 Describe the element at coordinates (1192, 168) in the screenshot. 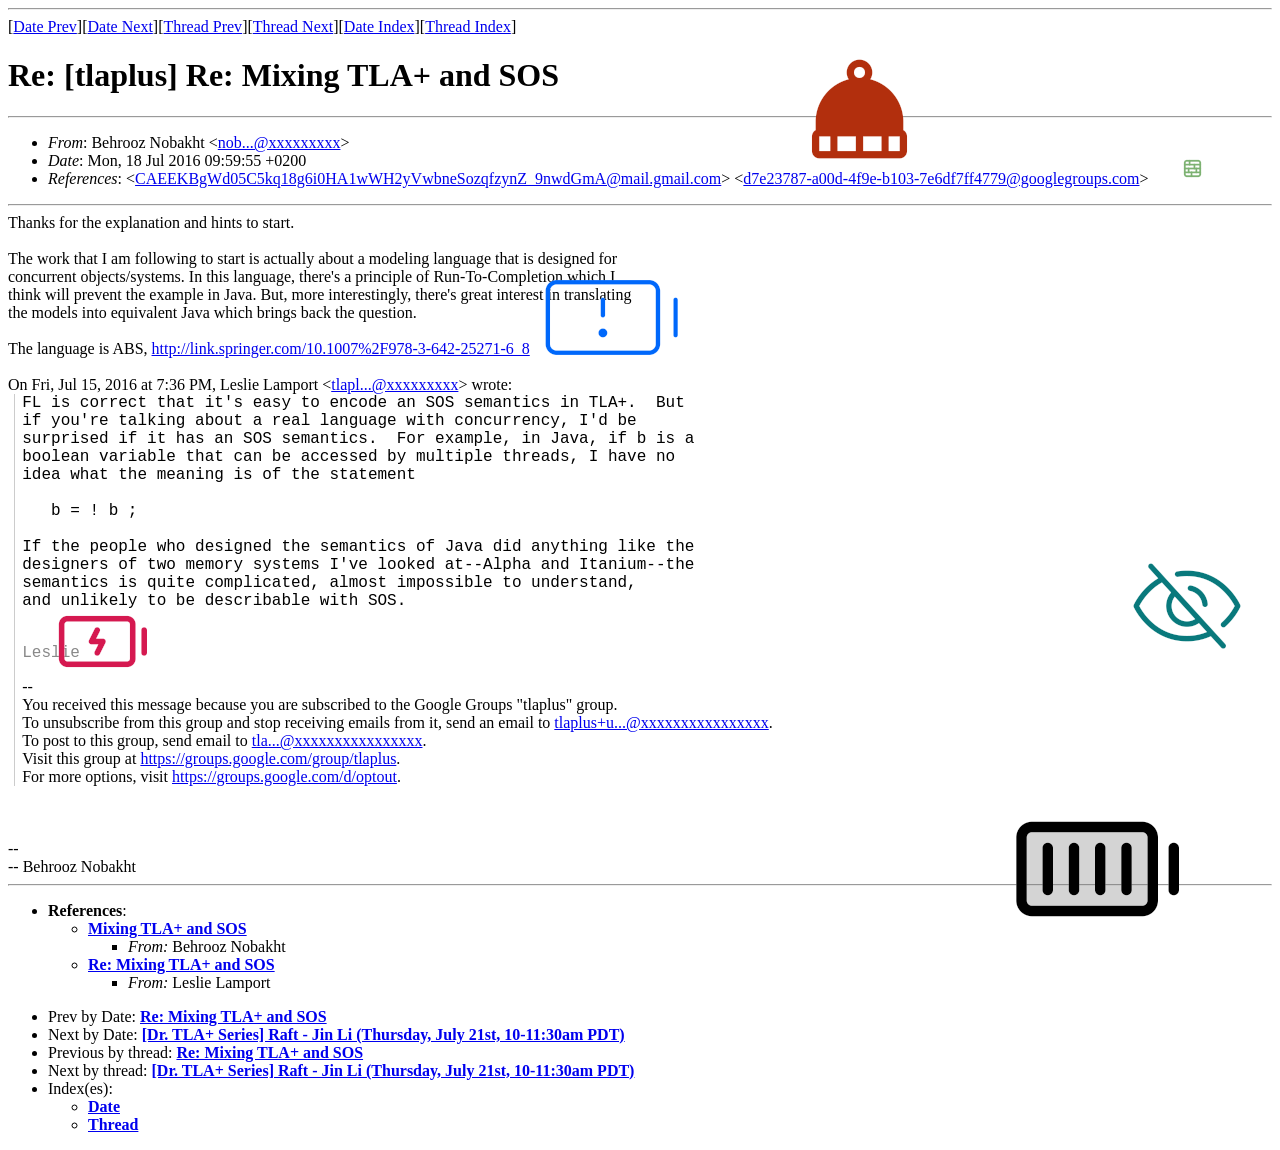

I see `view wall or barrier settings` at that location.